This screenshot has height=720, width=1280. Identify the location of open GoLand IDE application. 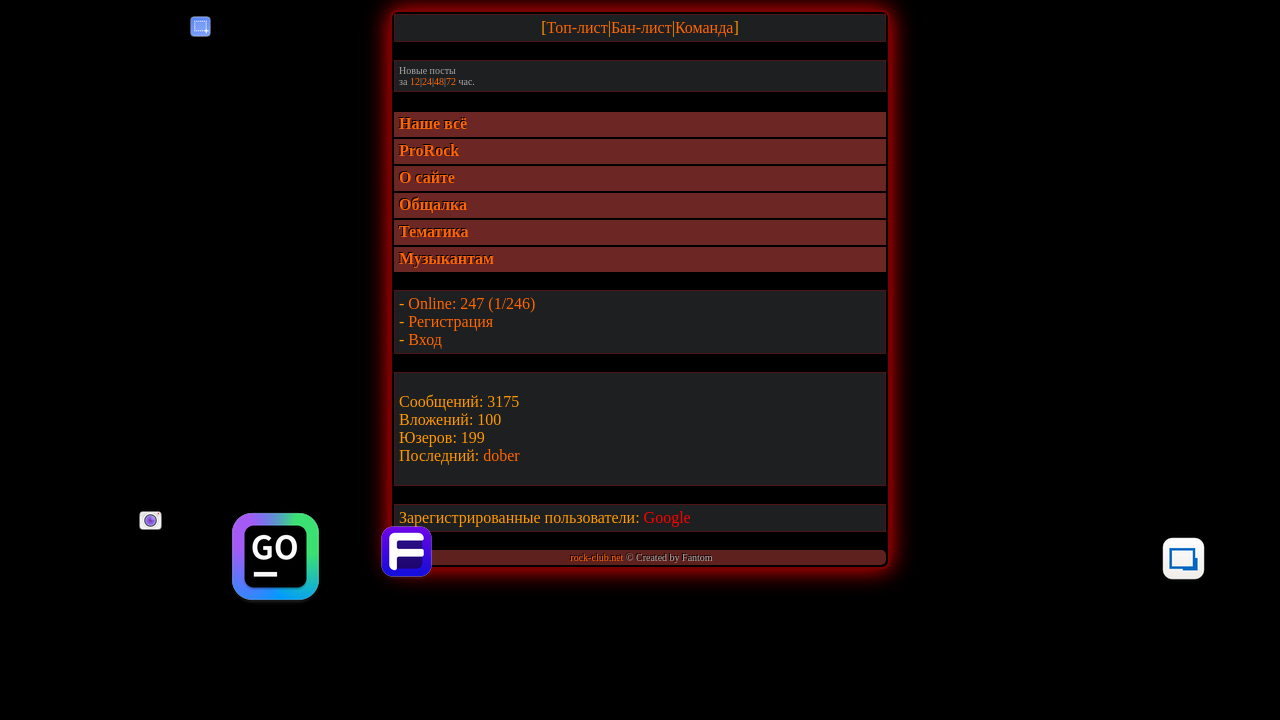
(275, 556).